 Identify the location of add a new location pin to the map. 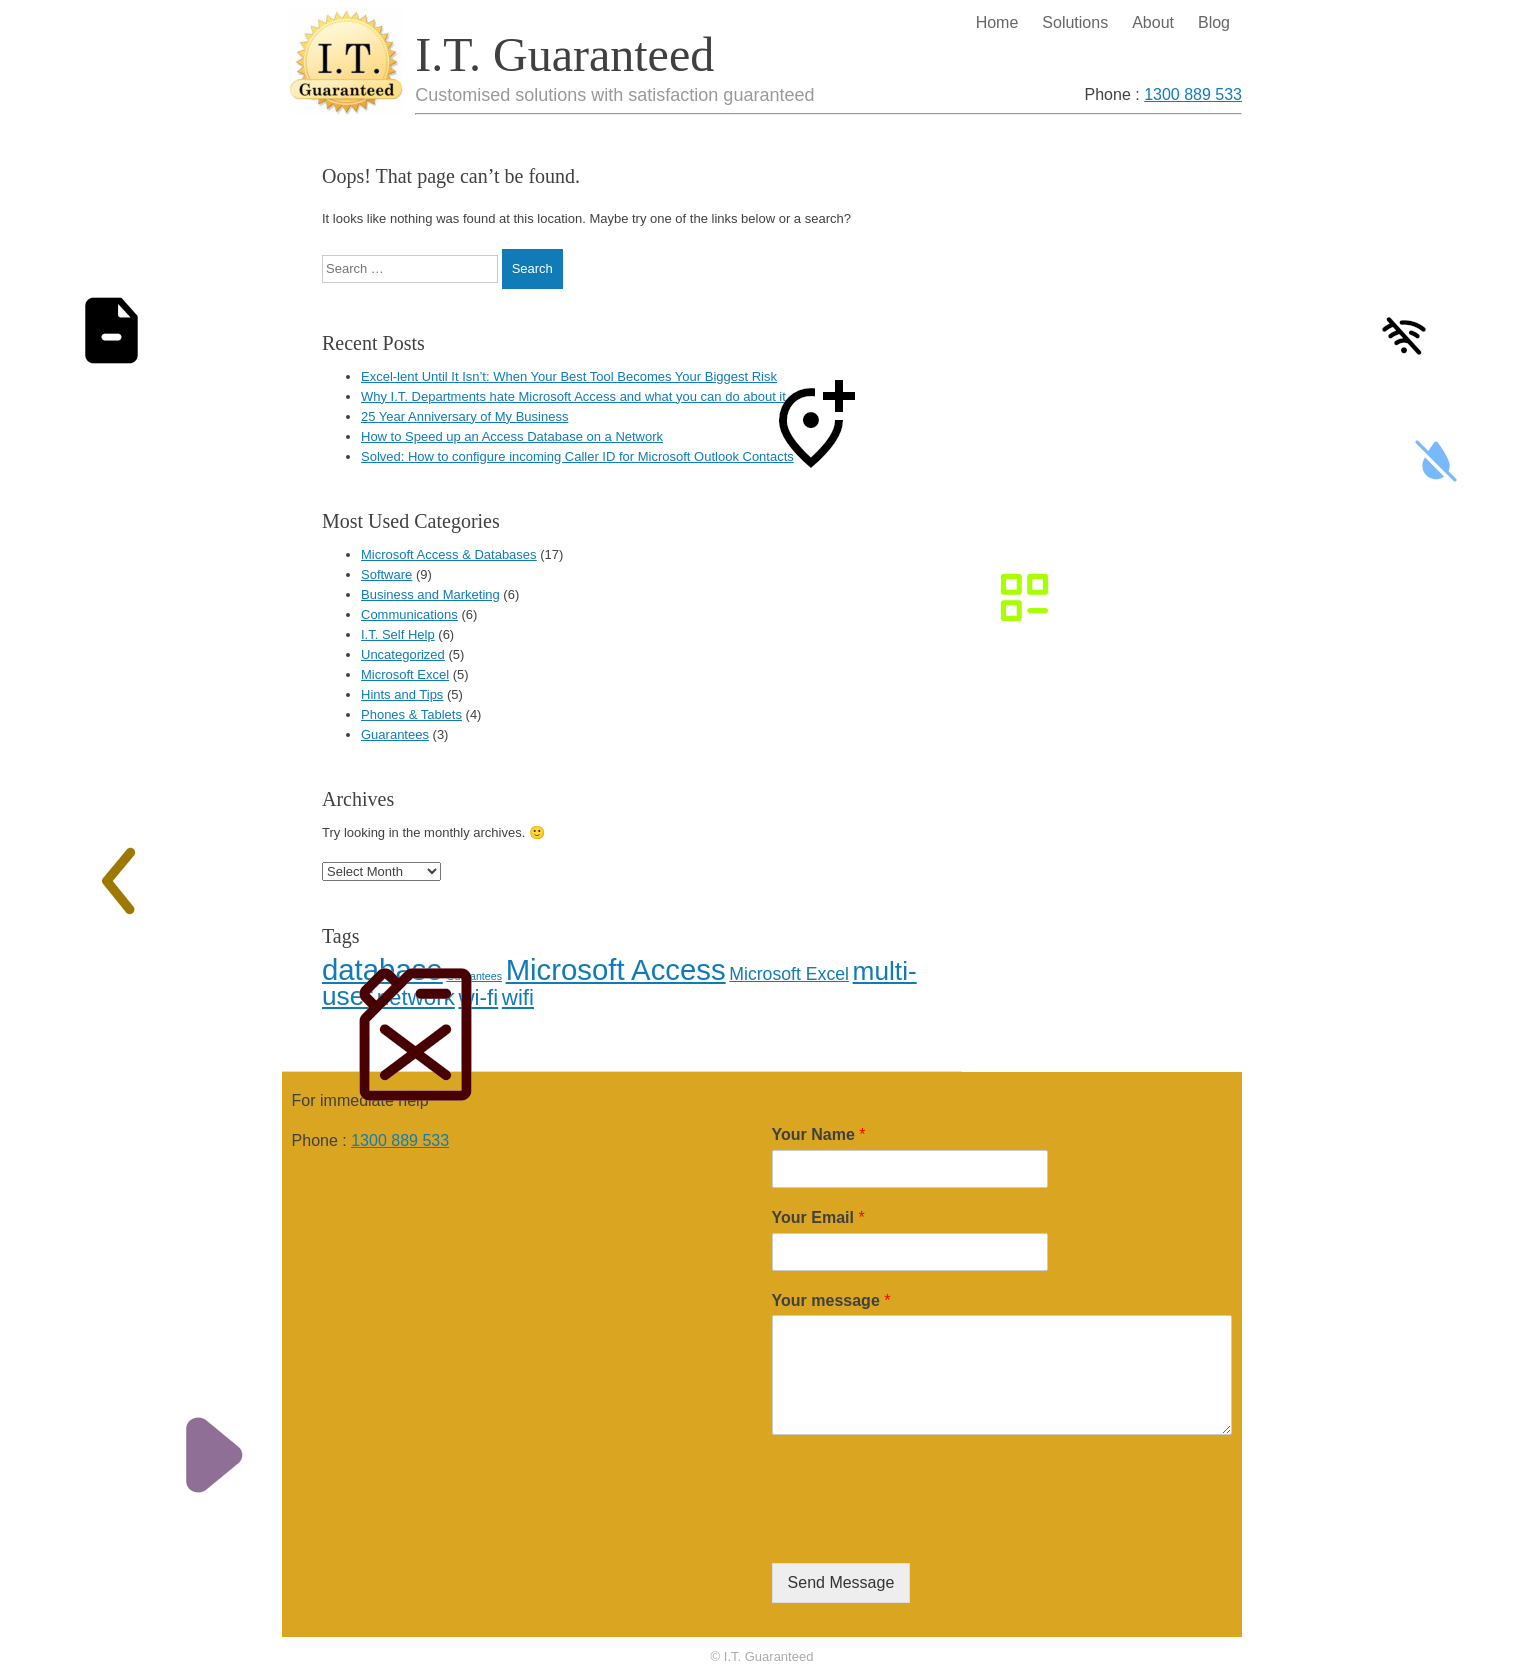
(811, 424).